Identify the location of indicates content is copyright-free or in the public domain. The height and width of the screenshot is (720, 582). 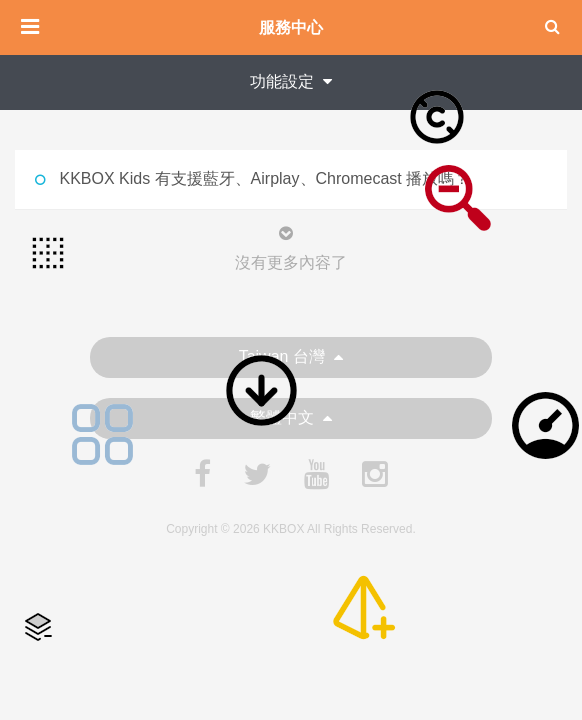
(437, 117).